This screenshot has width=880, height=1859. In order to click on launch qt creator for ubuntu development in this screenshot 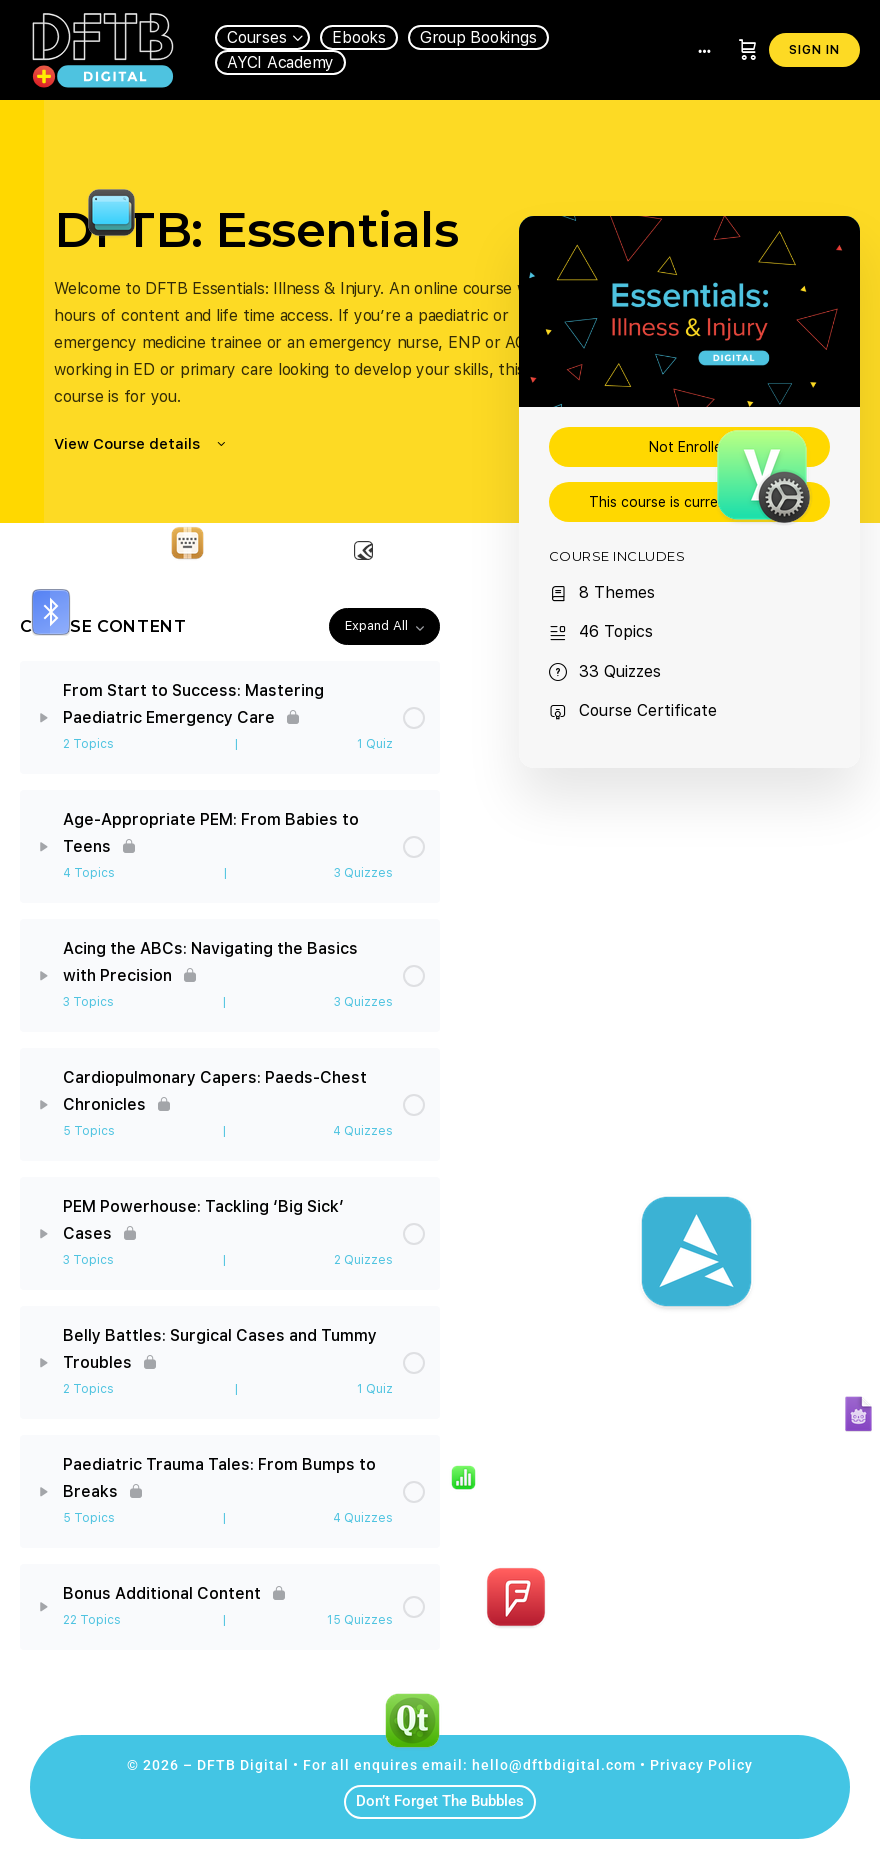, I will do `click(412, 1720)`.